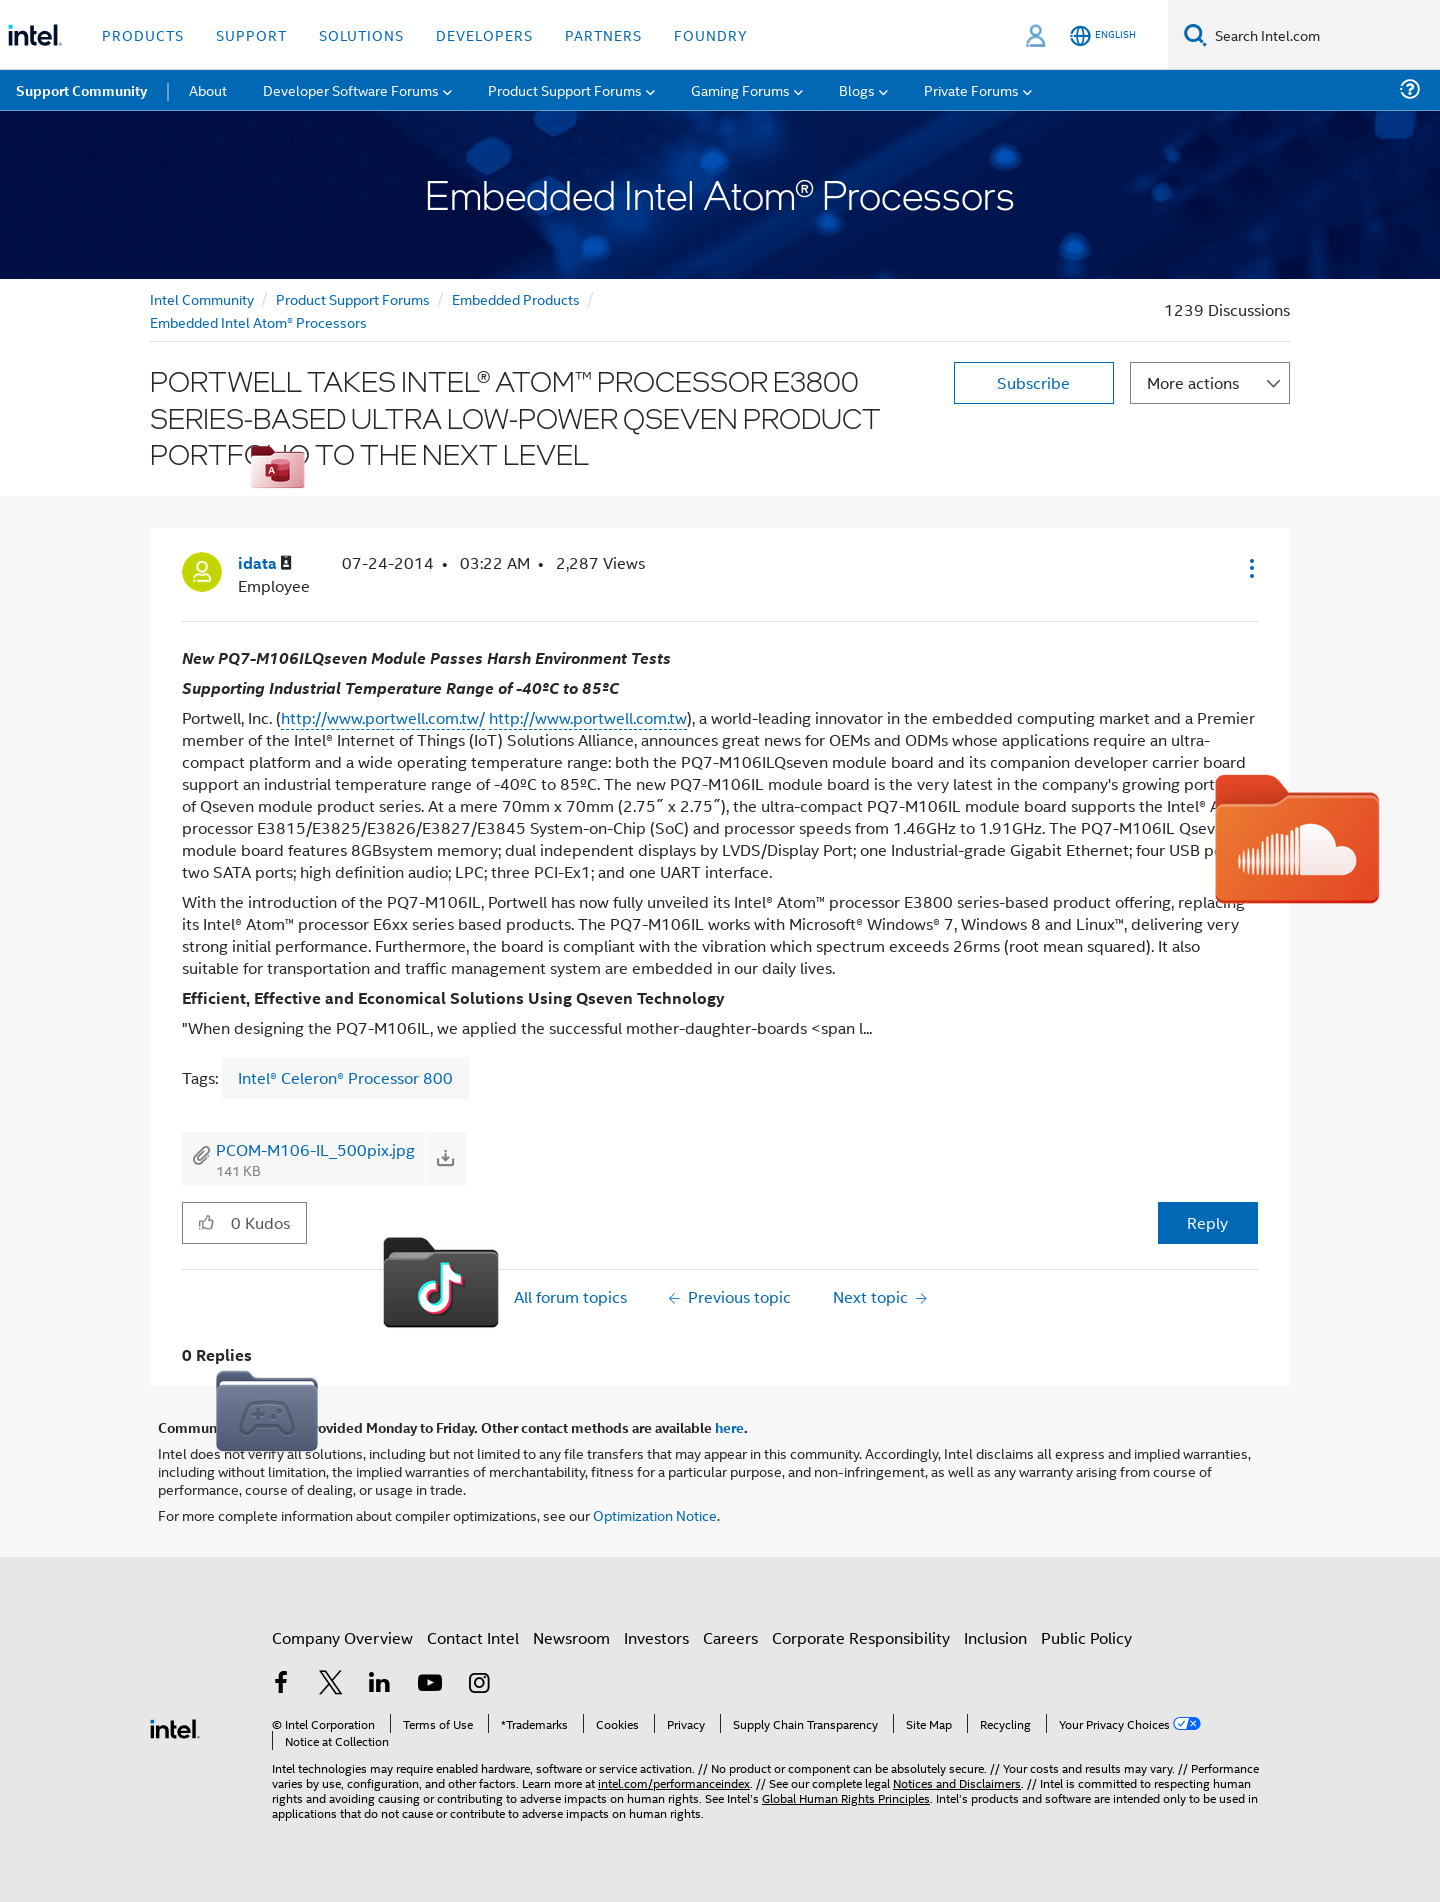  What do you see at coordinates (267, 1411) in the screenshot?
I see `open your games folder` at bounding box center [267, 1411].